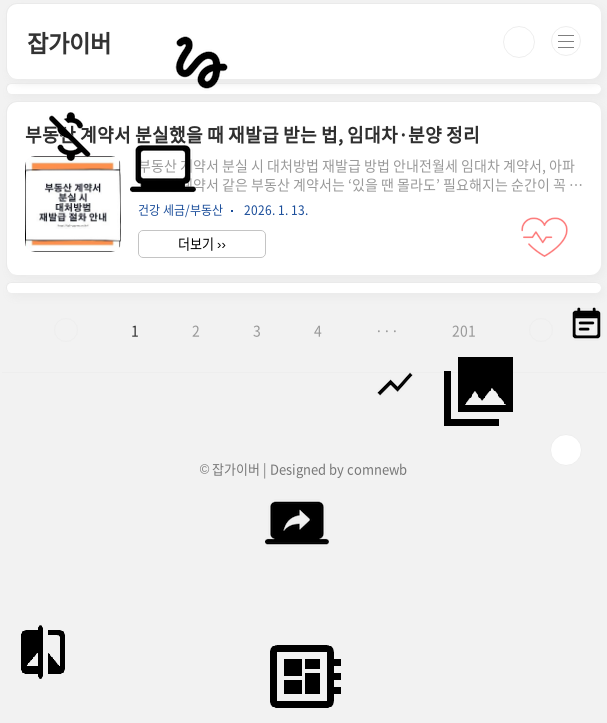 The width and height of the screenshot is (607, 723). Describe the element at coordinates (163, 170) in the screenshot. I see `access windows laptop settings` at that location.